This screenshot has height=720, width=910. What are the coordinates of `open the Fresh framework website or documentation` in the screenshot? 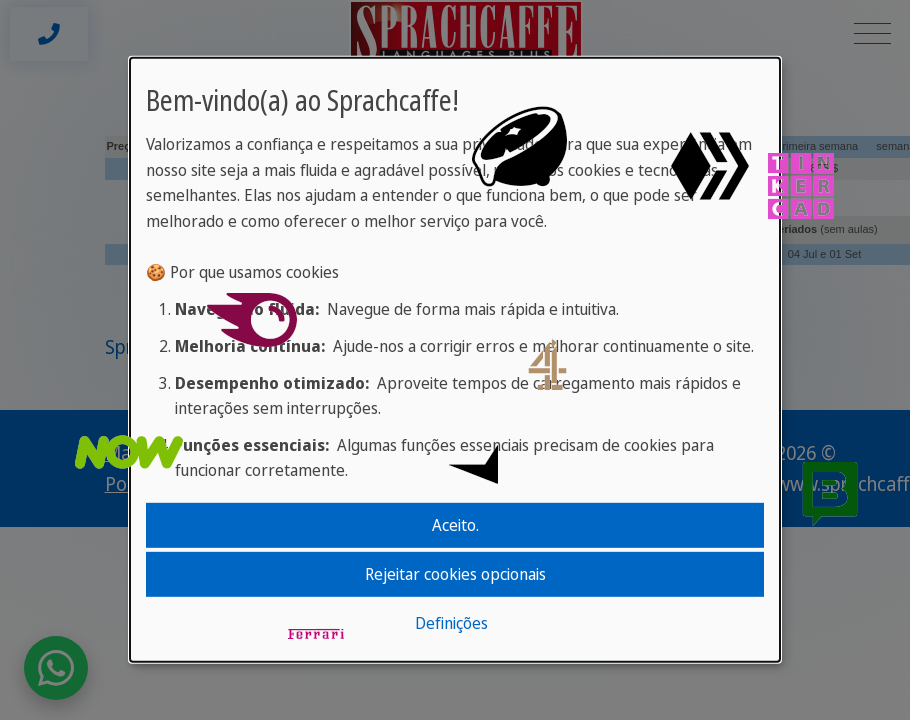 It's located at (519, 146).